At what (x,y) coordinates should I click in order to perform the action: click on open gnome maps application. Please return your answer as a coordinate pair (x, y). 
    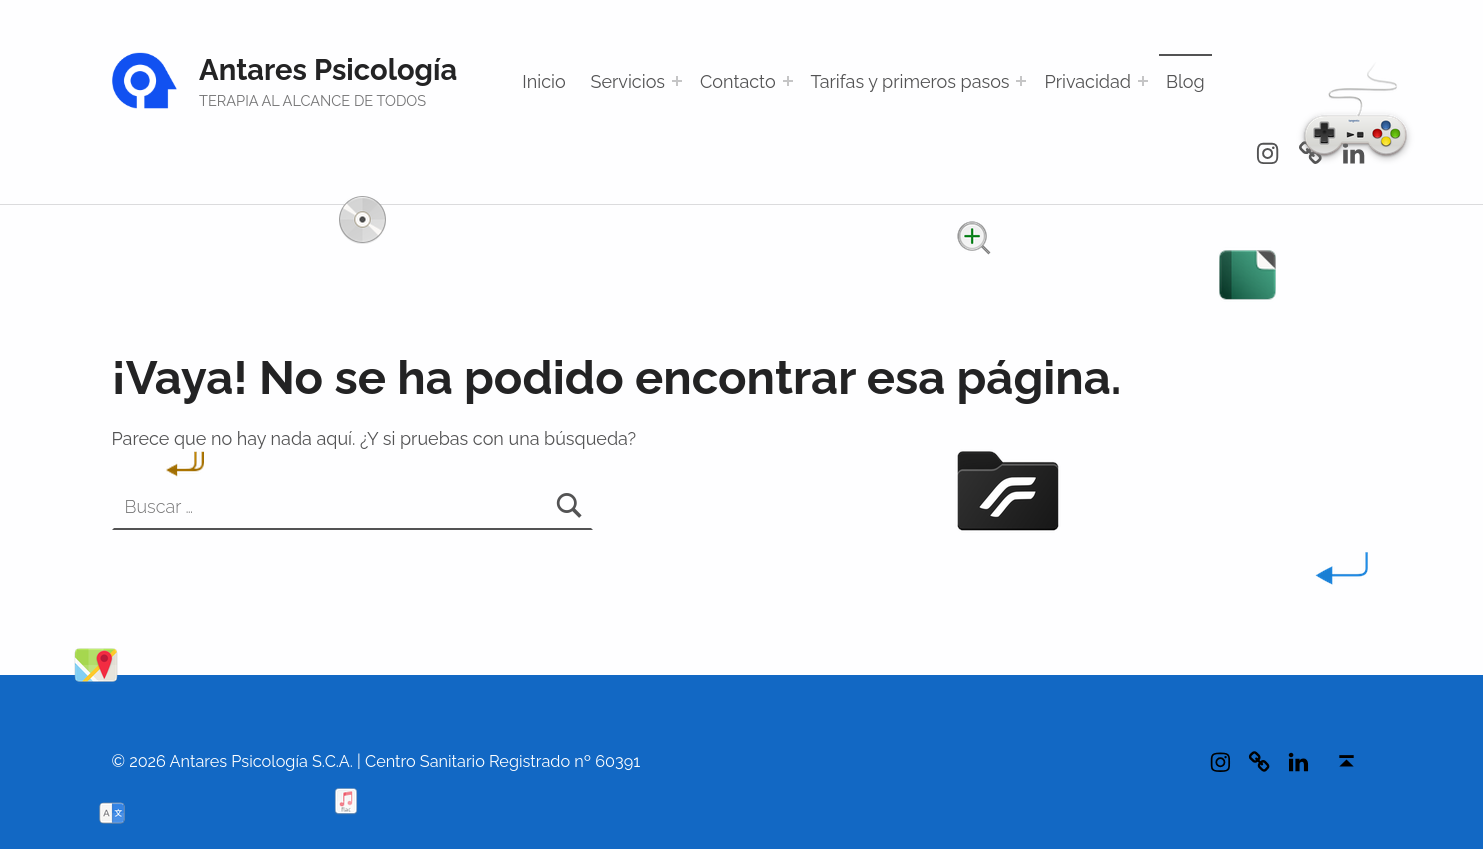
    Looking at the image, I should click on (96, 665).